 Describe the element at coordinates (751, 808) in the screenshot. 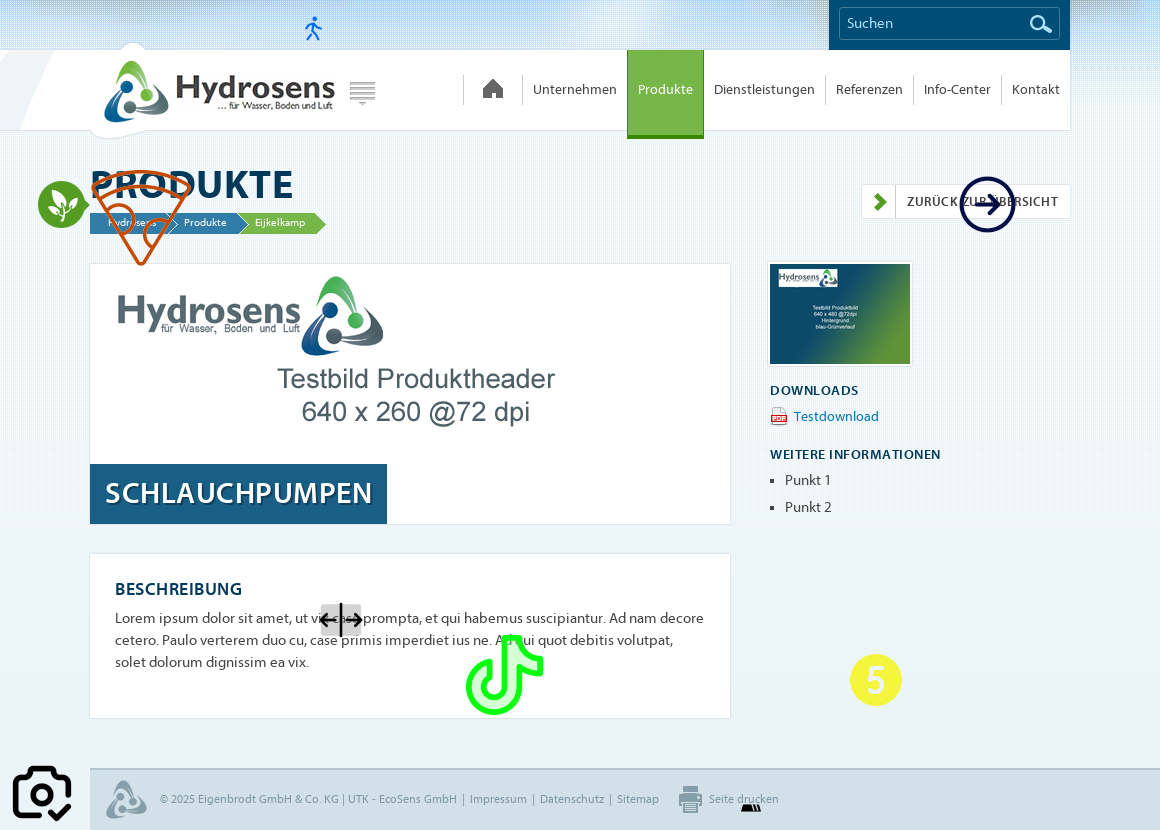

I see `switch between open browser tabs` at that location.